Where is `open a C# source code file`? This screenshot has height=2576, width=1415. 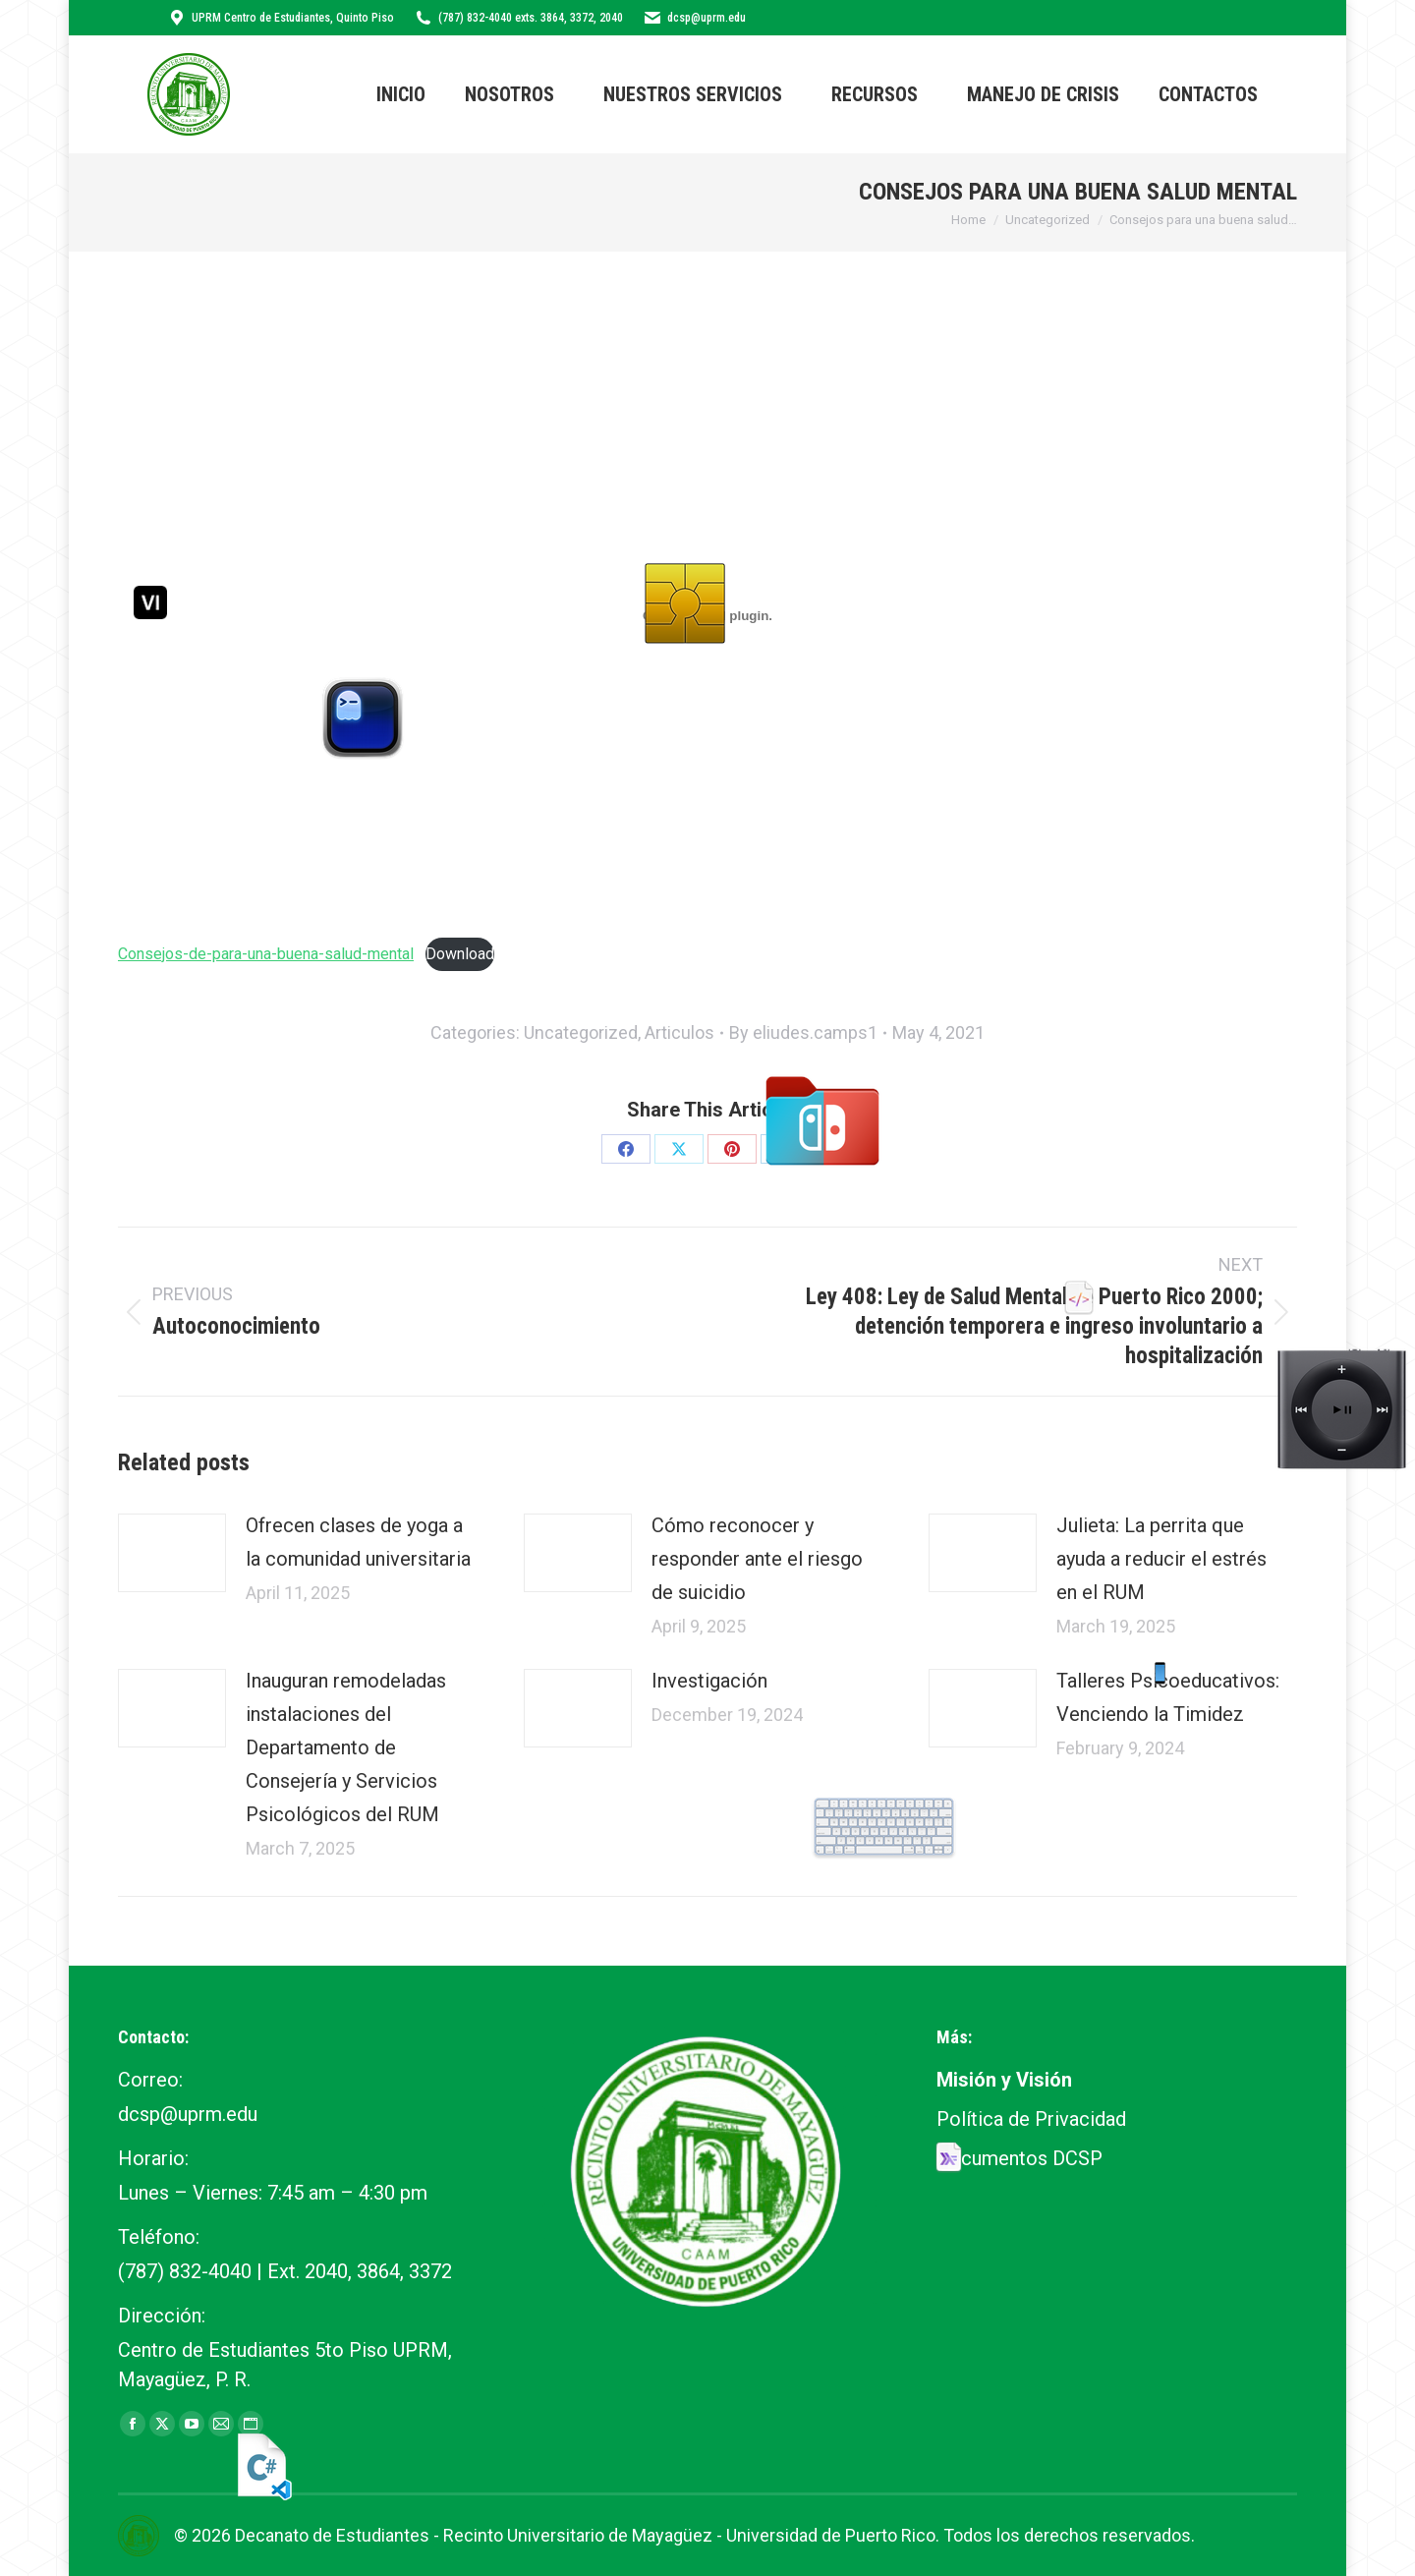
open a C# source code file is located at coordinates (261, 2466).